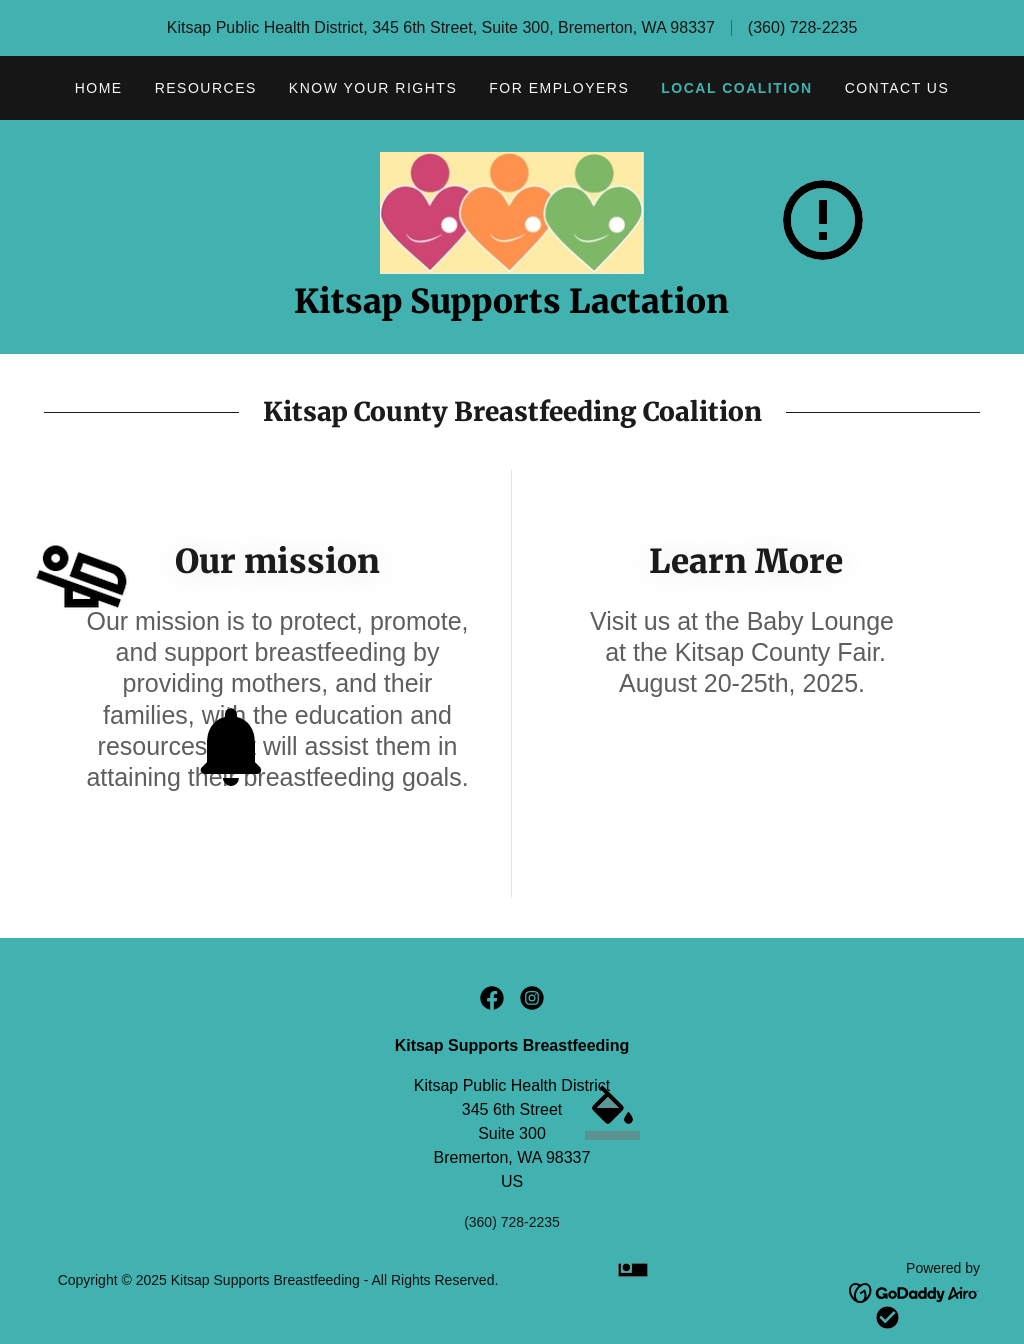  I want to click on select angled flat bed seat option, so click(81, 577).